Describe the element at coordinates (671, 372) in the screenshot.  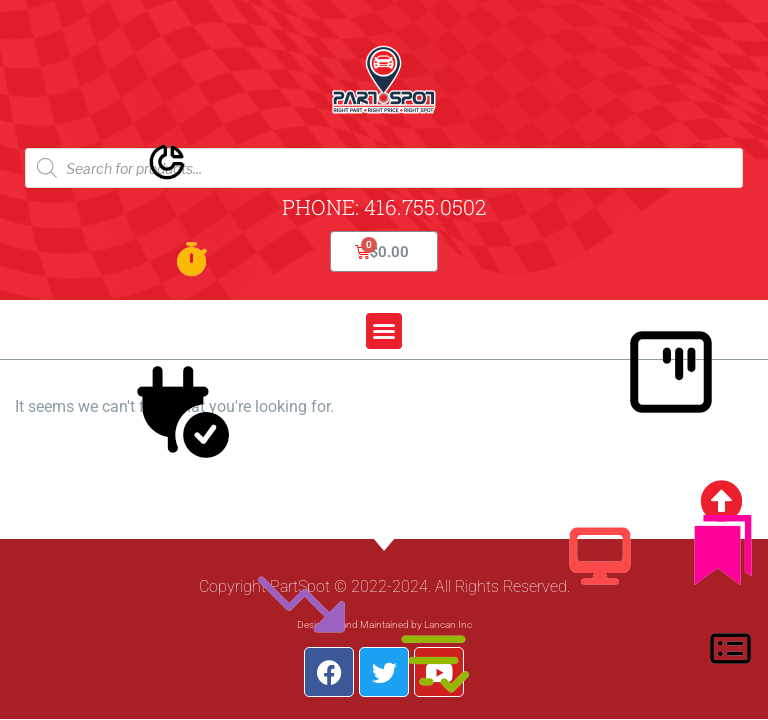
I see `align content to top-right corner` at that location.